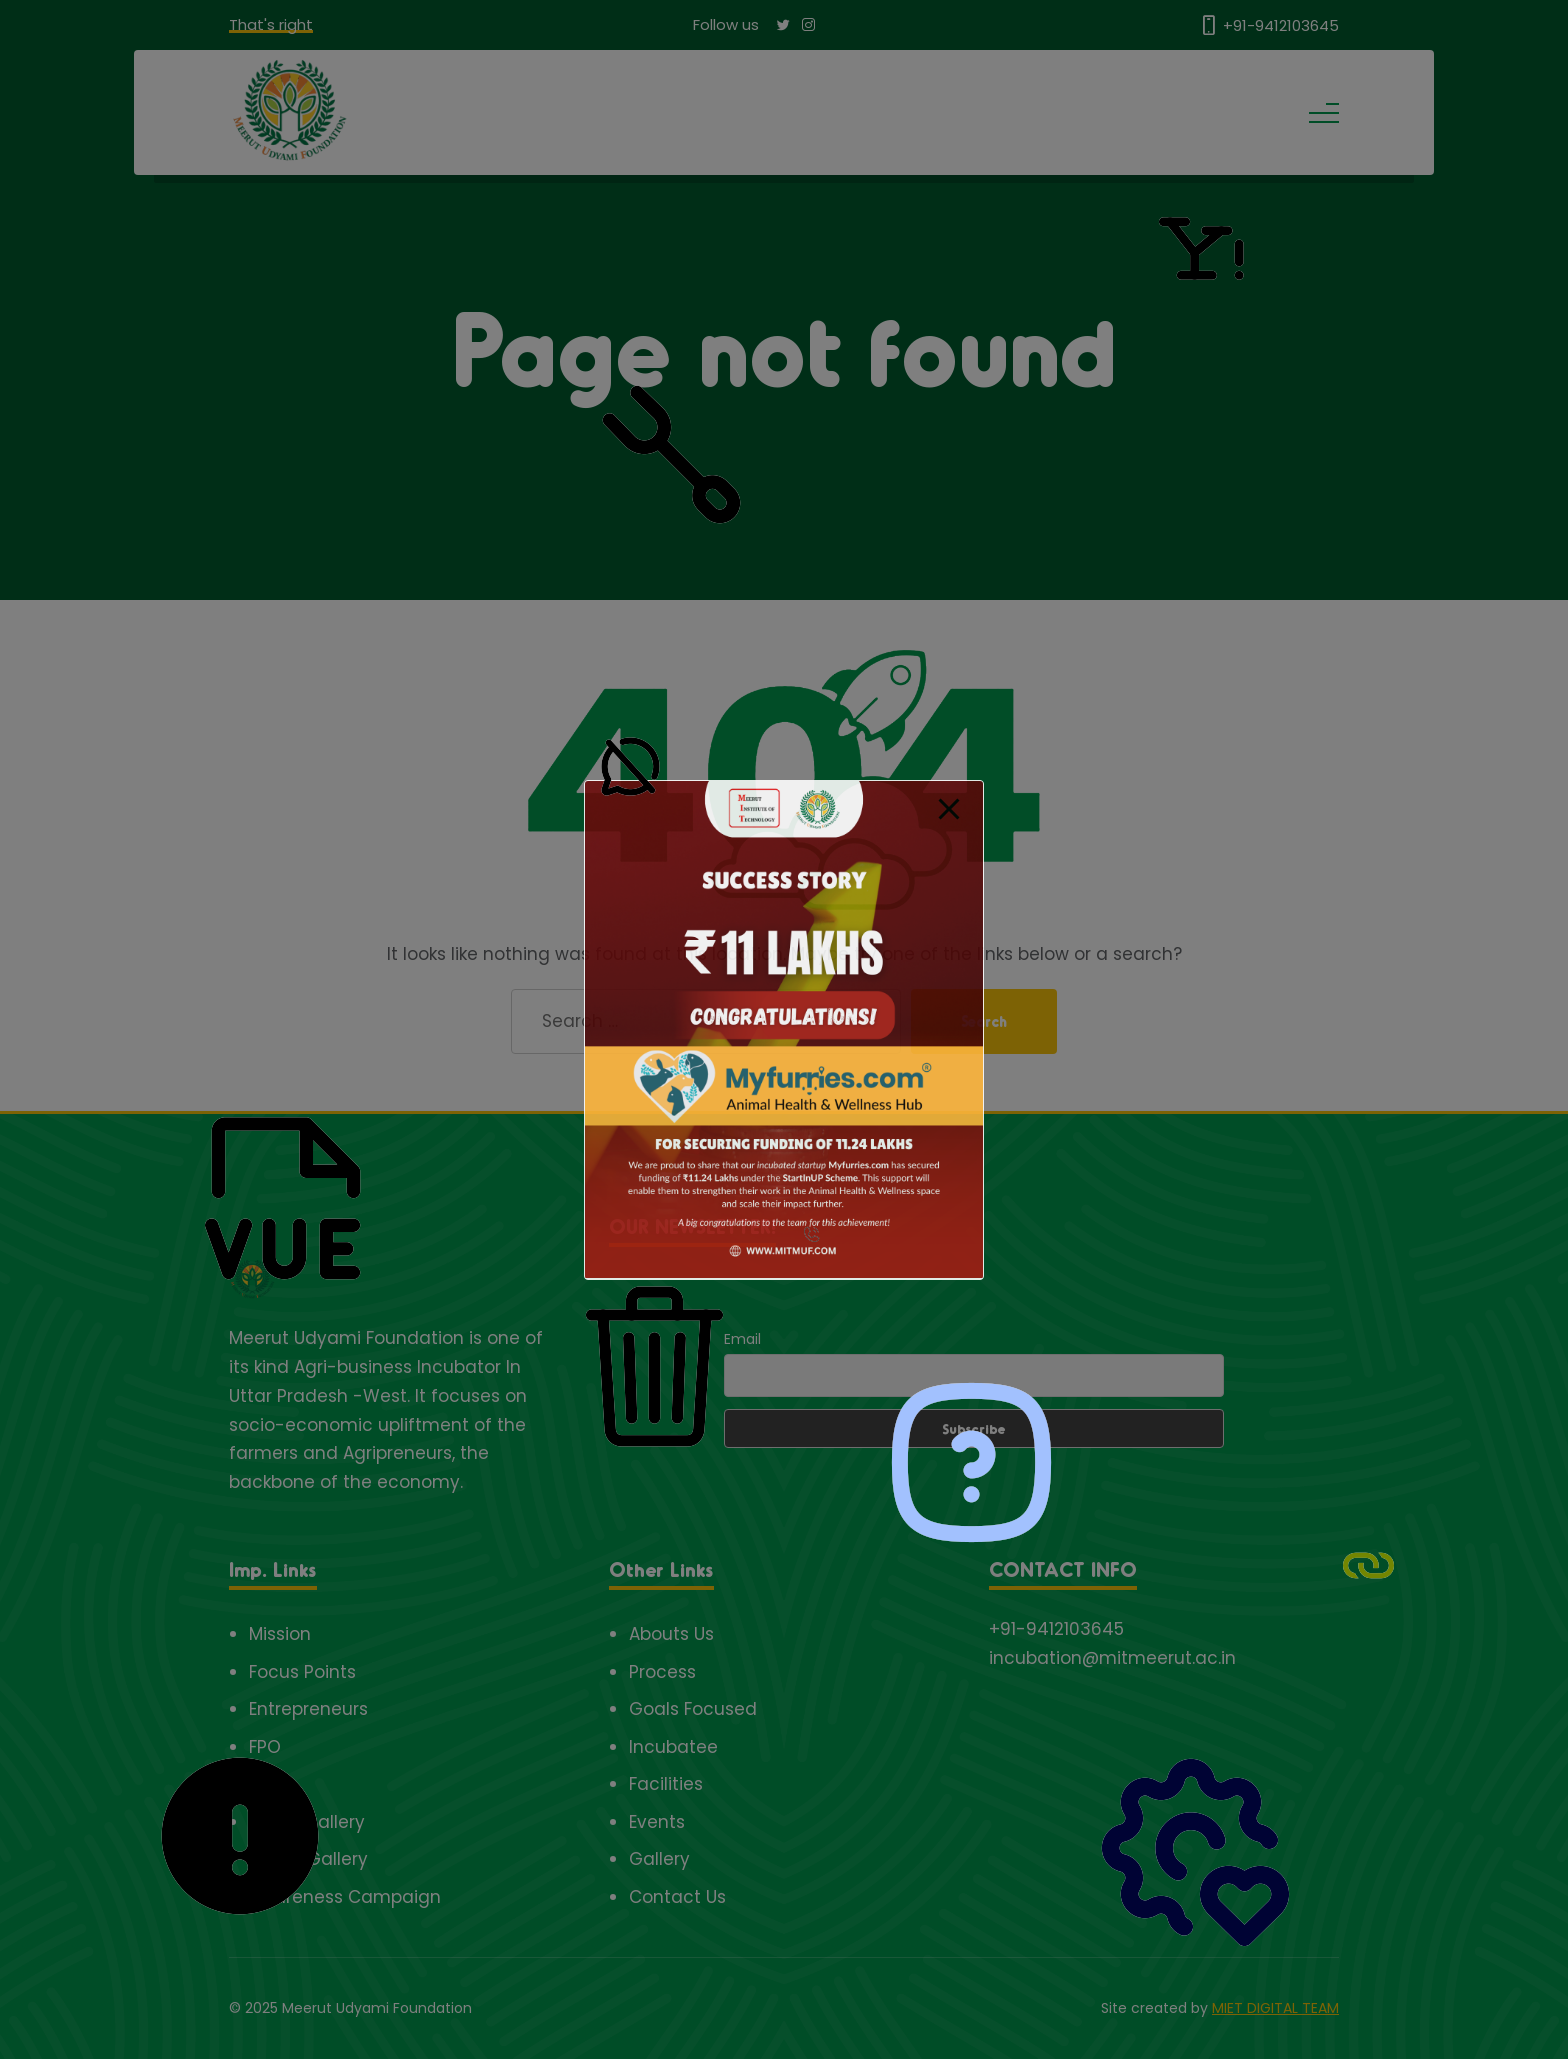  What do you see at coordinates (1191, 1848) in the screenshot?
I see `customize your favorites or liked items settings` at bounding box center [1191, 1848].